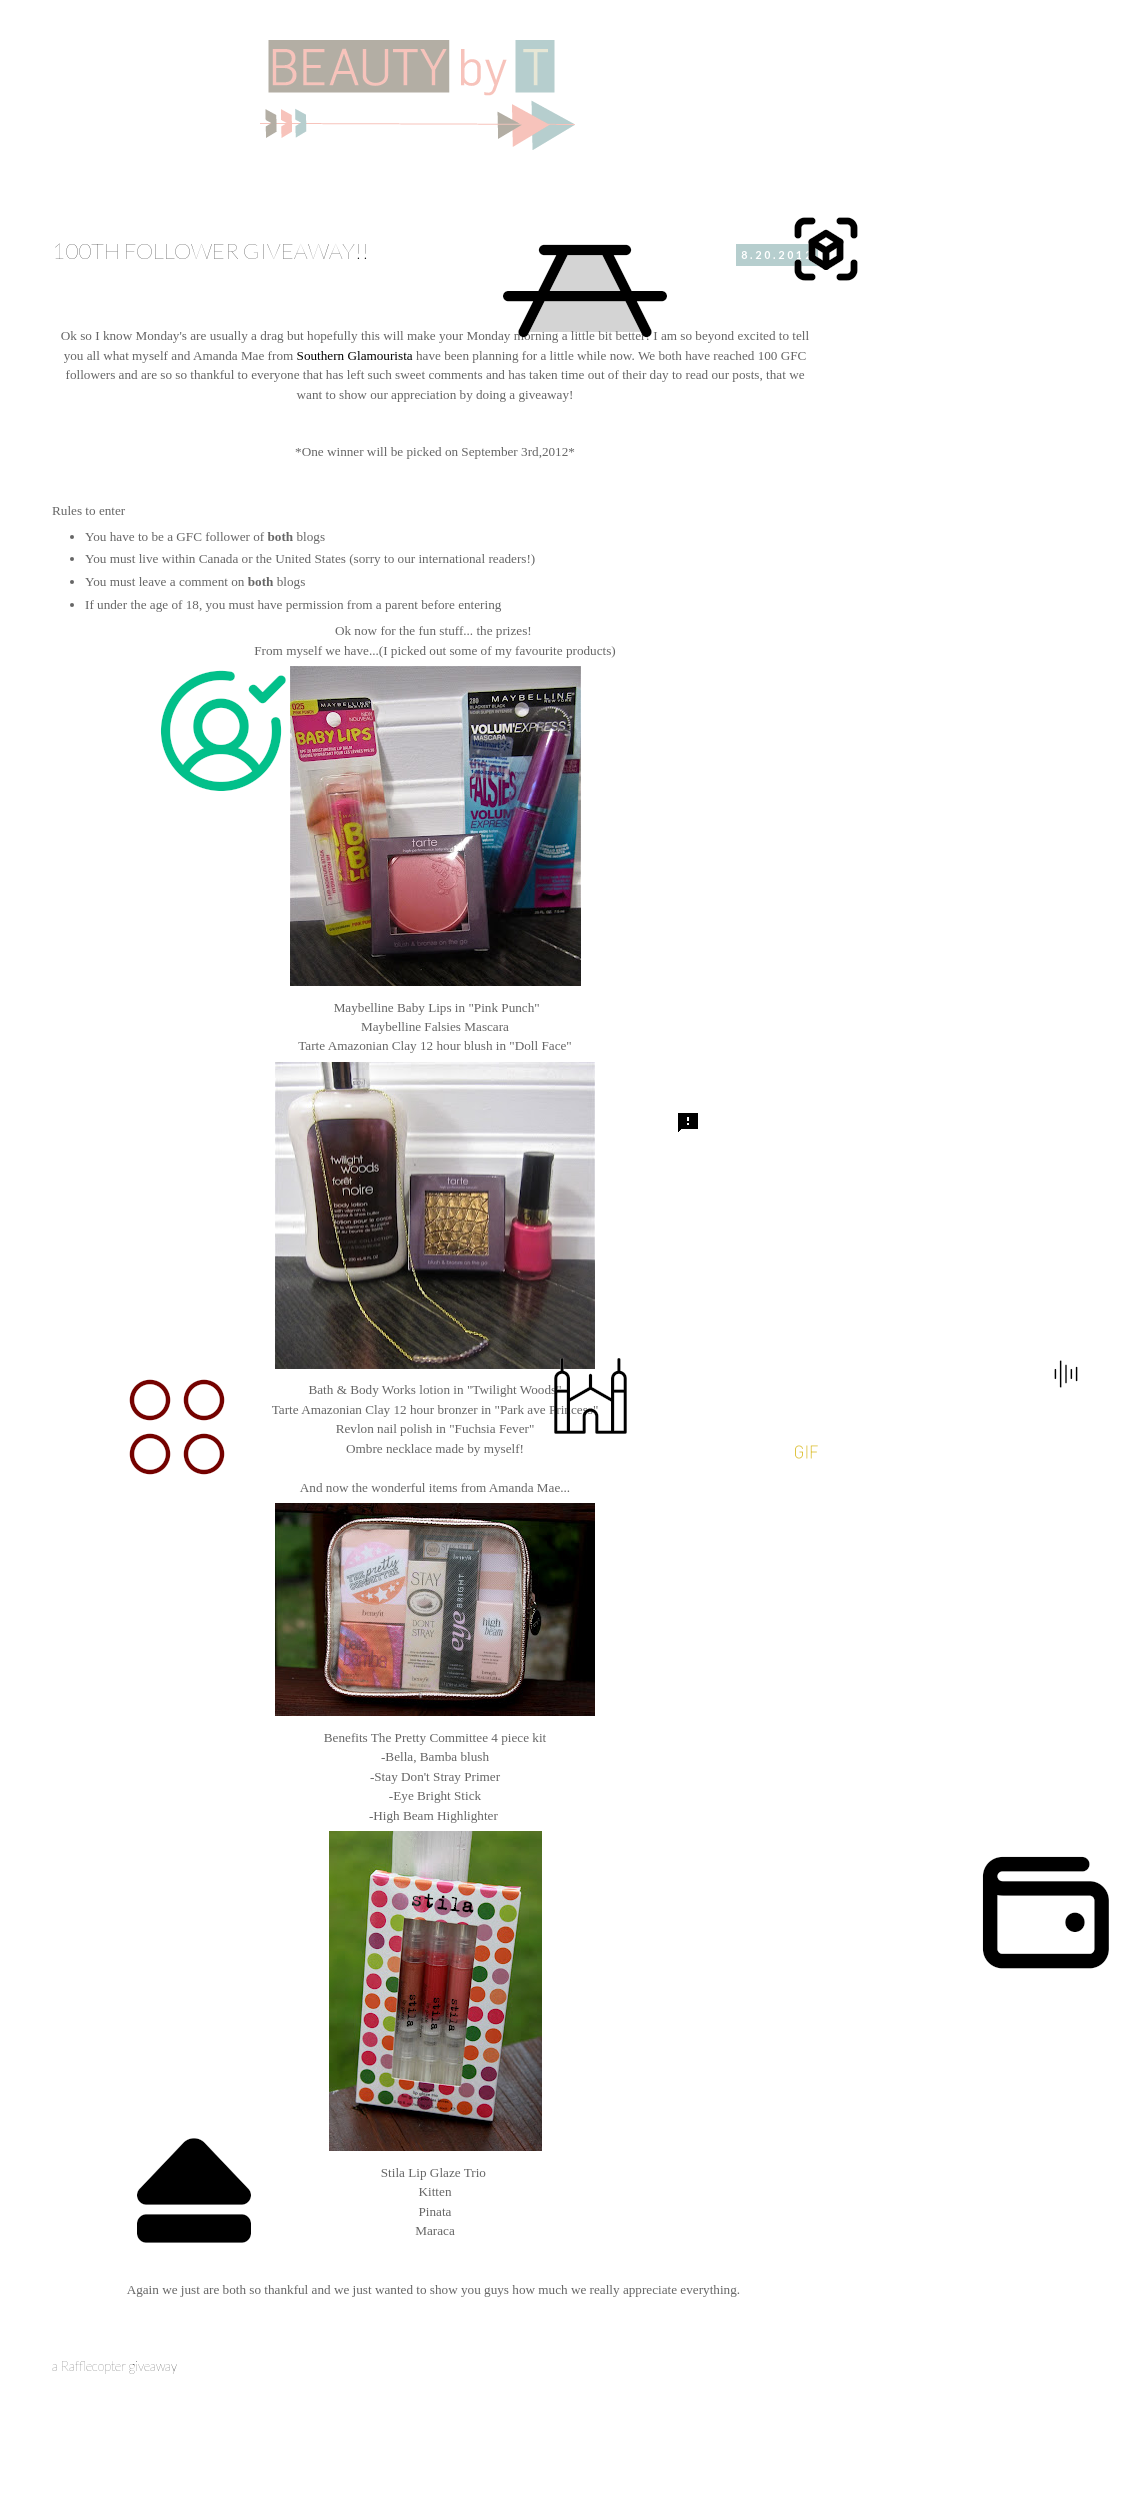 Image resolution: width=1130 pixels, height=2496 pixels. Describe the element at coordinates (688, 1123) in the screenshot. I see `submit feedback or report an issue` at that location.